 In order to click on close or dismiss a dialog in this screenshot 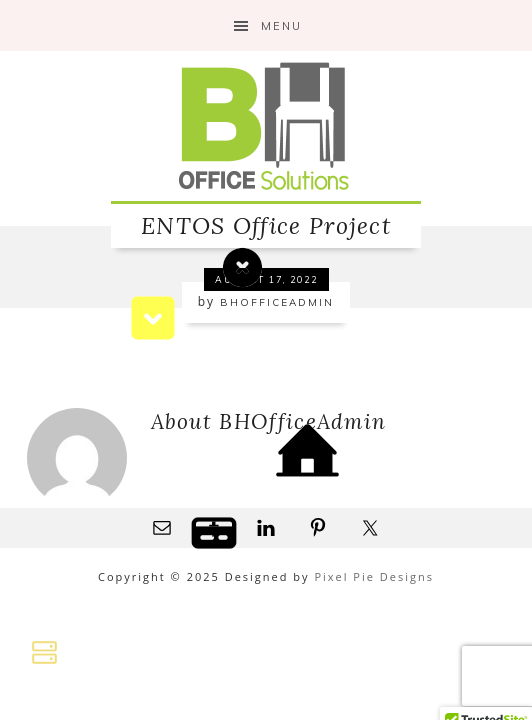, I will do `click(242, 267)`.